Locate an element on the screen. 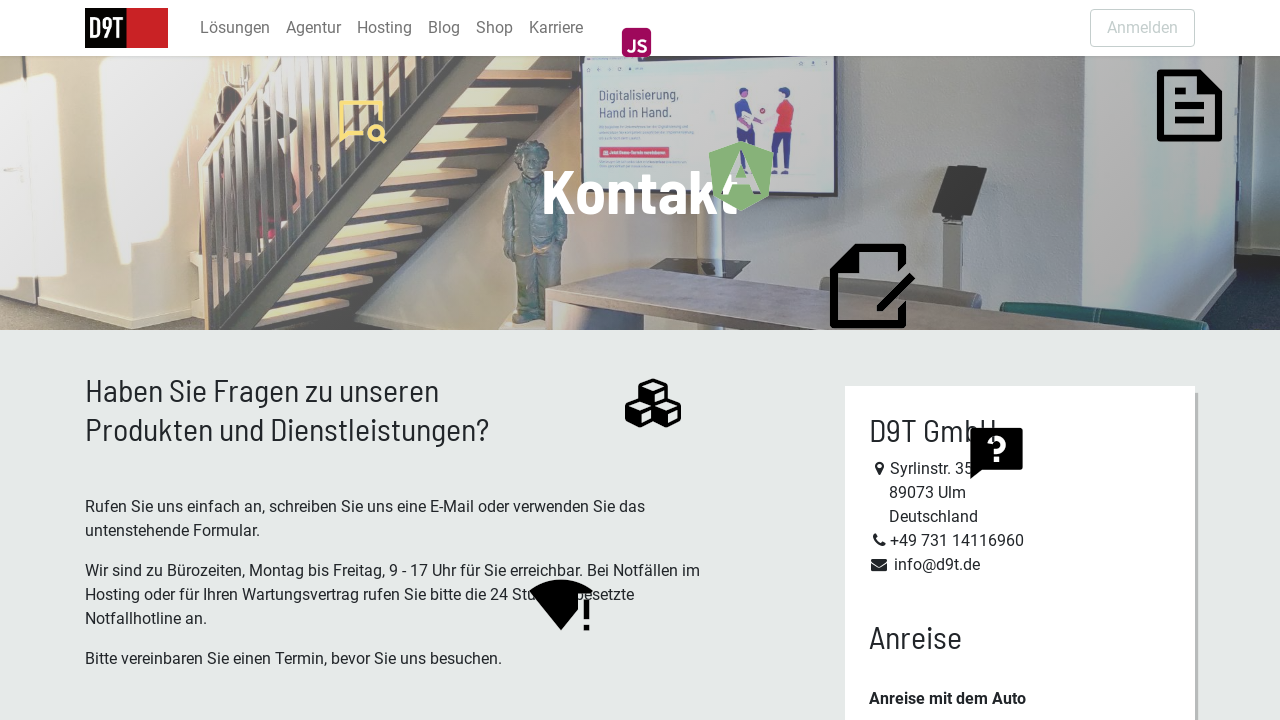  visit docs.rs documentation site is located at coordinates (653, 403).